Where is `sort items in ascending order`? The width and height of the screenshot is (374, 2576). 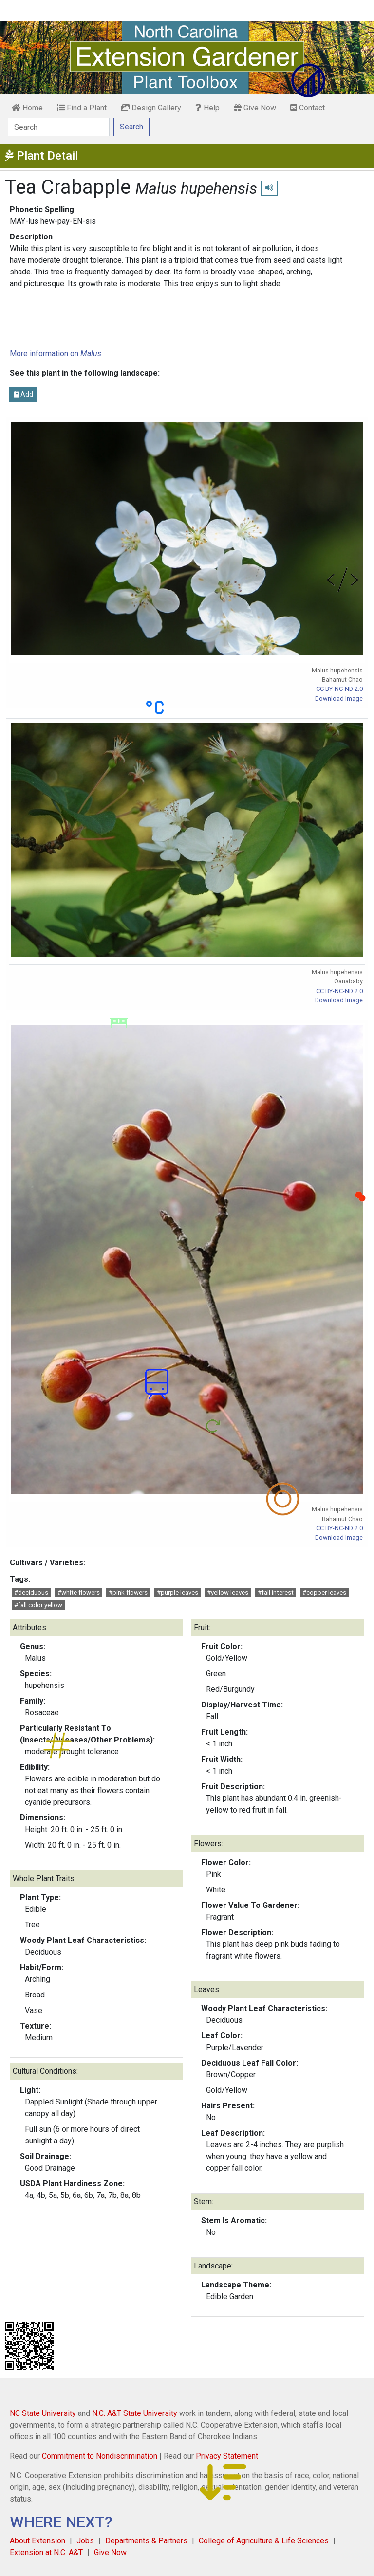
sort items in ascending order is located at coordinates (223, 2482).